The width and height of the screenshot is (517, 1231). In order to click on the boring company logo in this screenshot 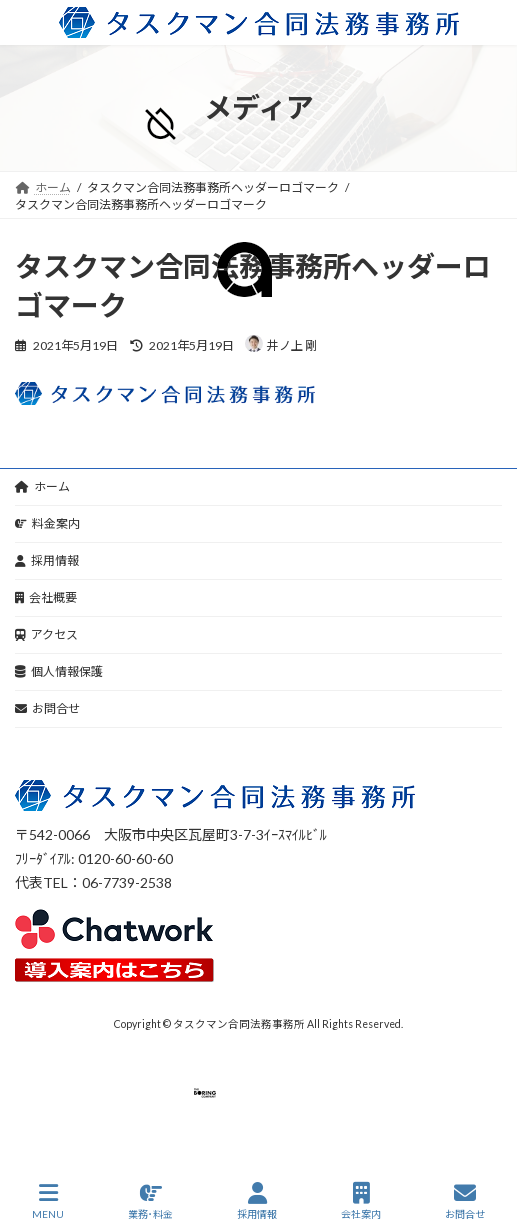, I will do `click(205, 1093)`.